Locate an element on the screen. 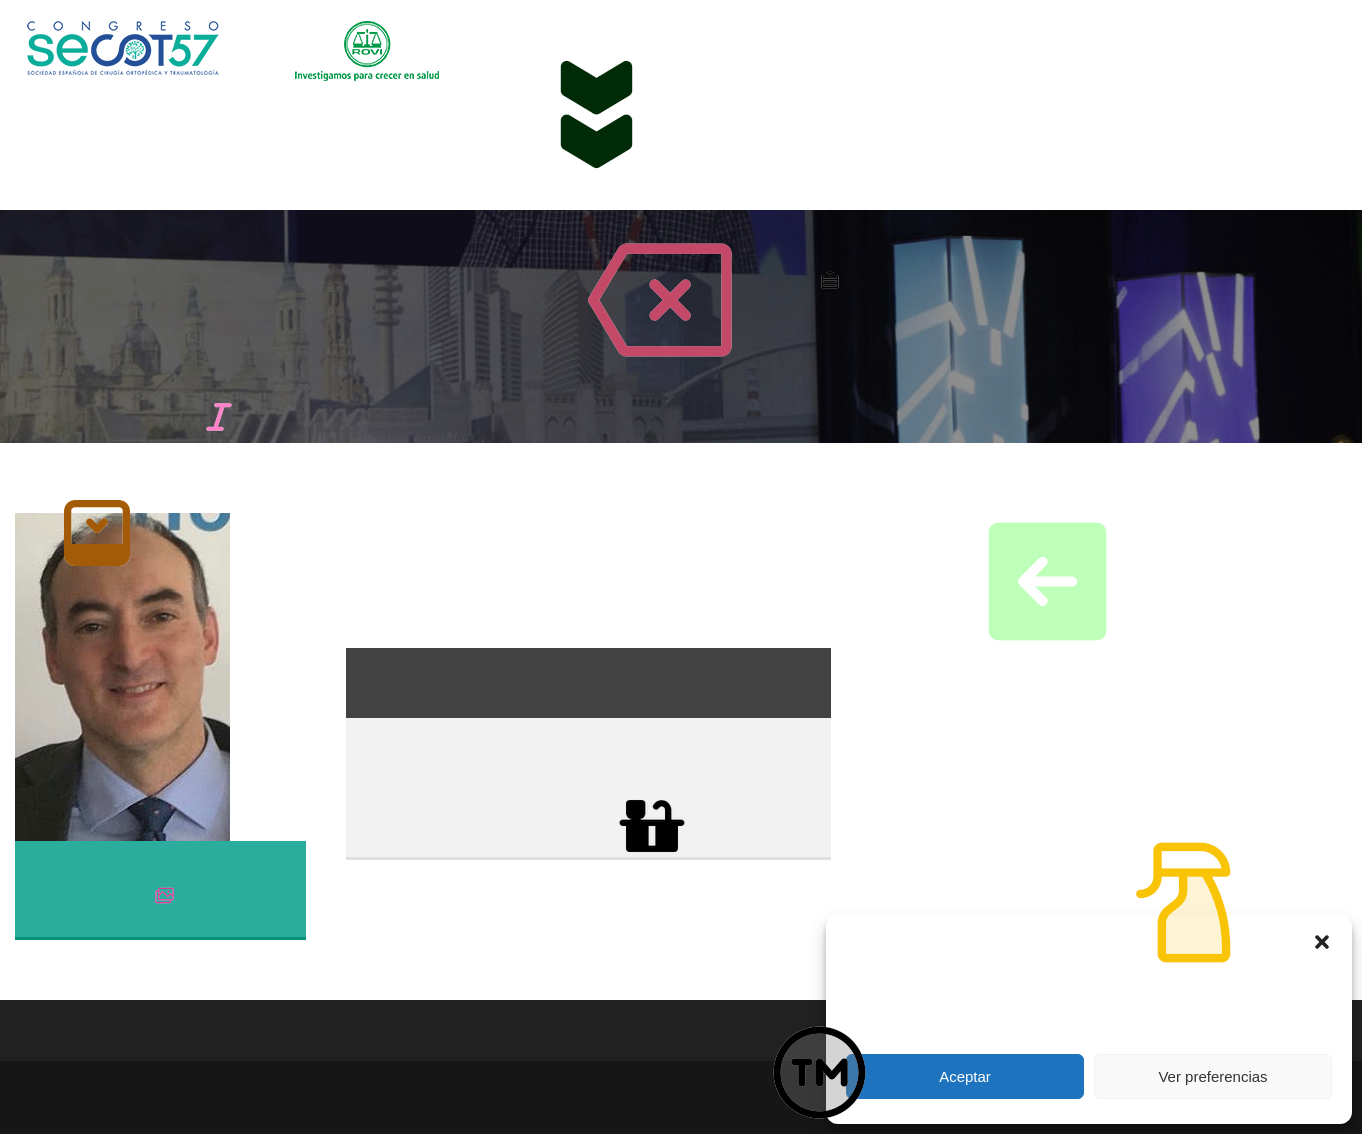  collapse the bottom navigation bar is located at coordinates (97, 533).